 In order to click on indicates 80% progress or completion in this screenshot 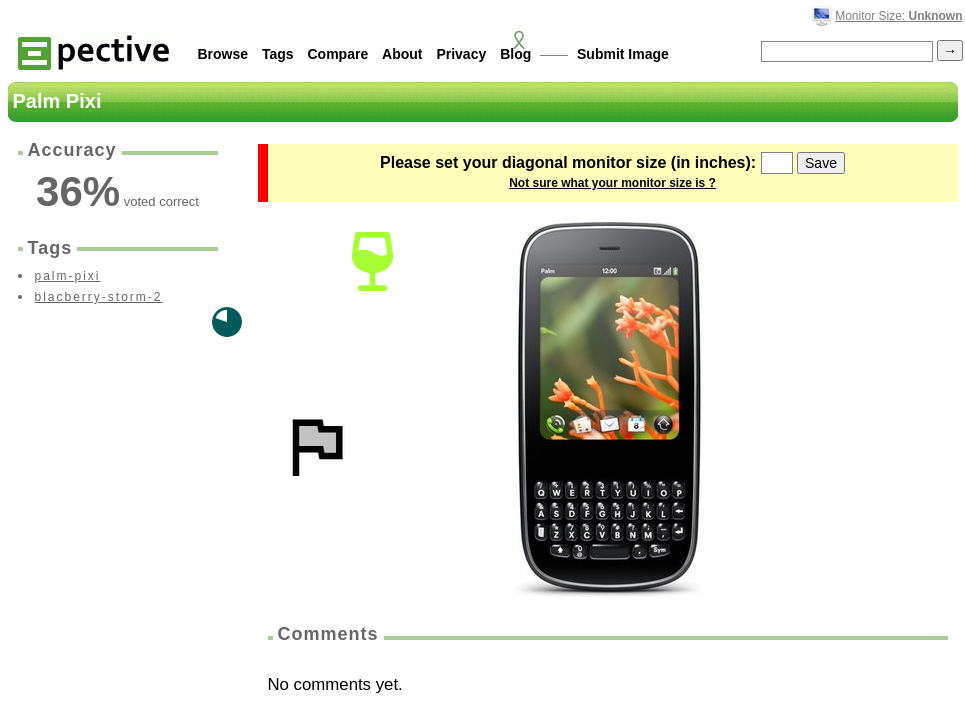, I will do `click(227, 322)`.